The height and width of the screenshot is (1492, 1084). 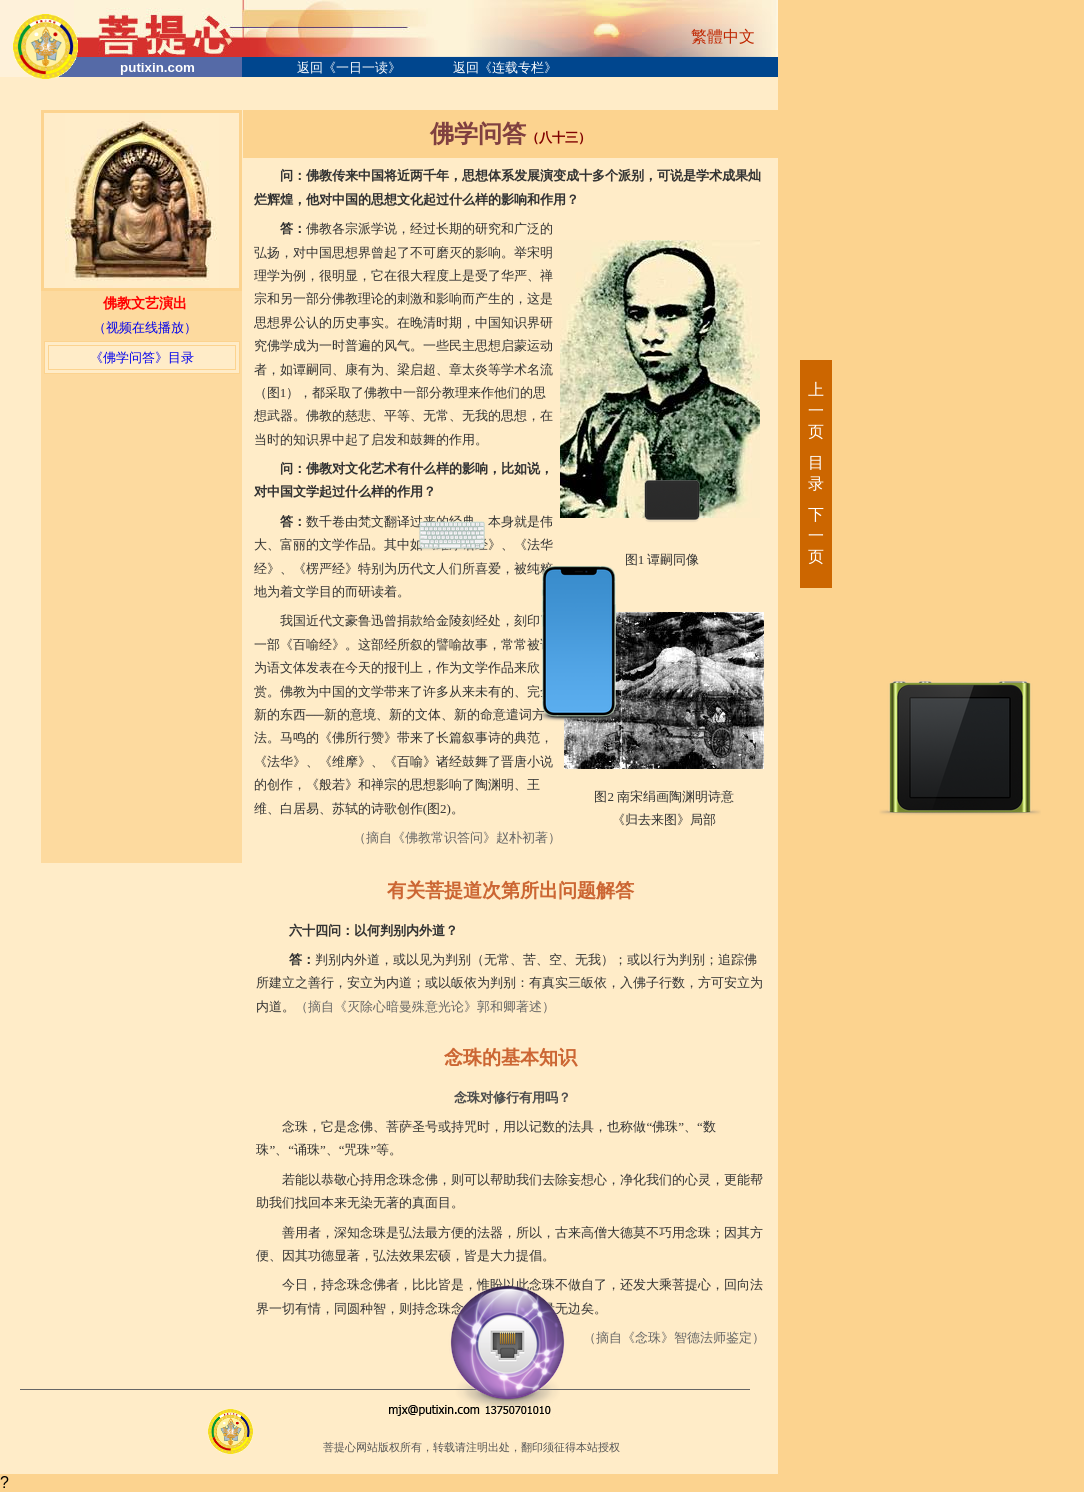 What do you see at coordinates (579, 644) in the screenshot?
I see `iPhone 12 device icon` at bounding box center [579, 644].